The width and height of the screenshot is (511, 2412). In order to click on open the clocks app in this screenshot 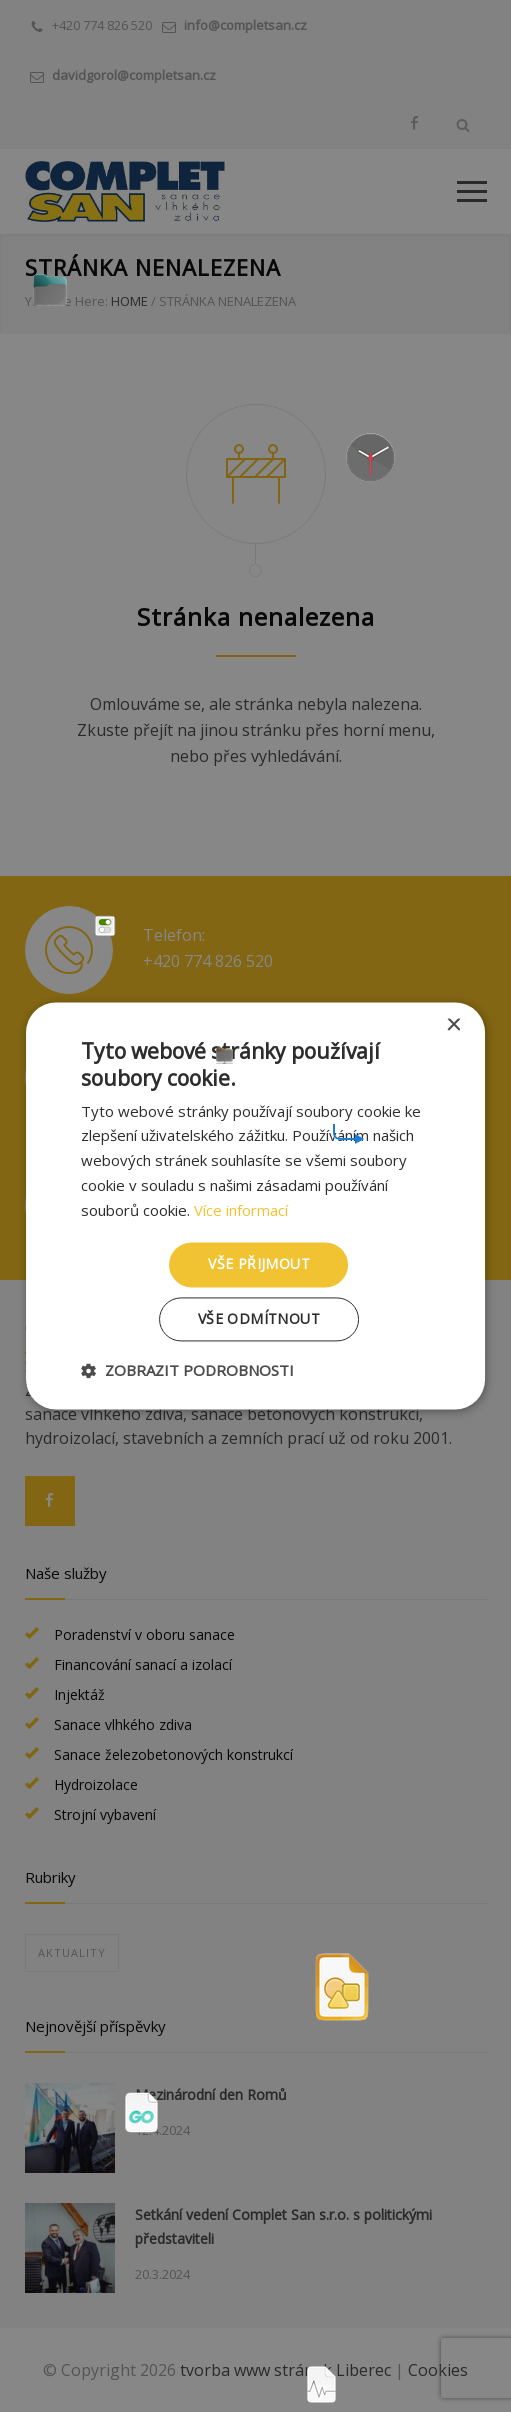, I will do `click(370, 457)`.